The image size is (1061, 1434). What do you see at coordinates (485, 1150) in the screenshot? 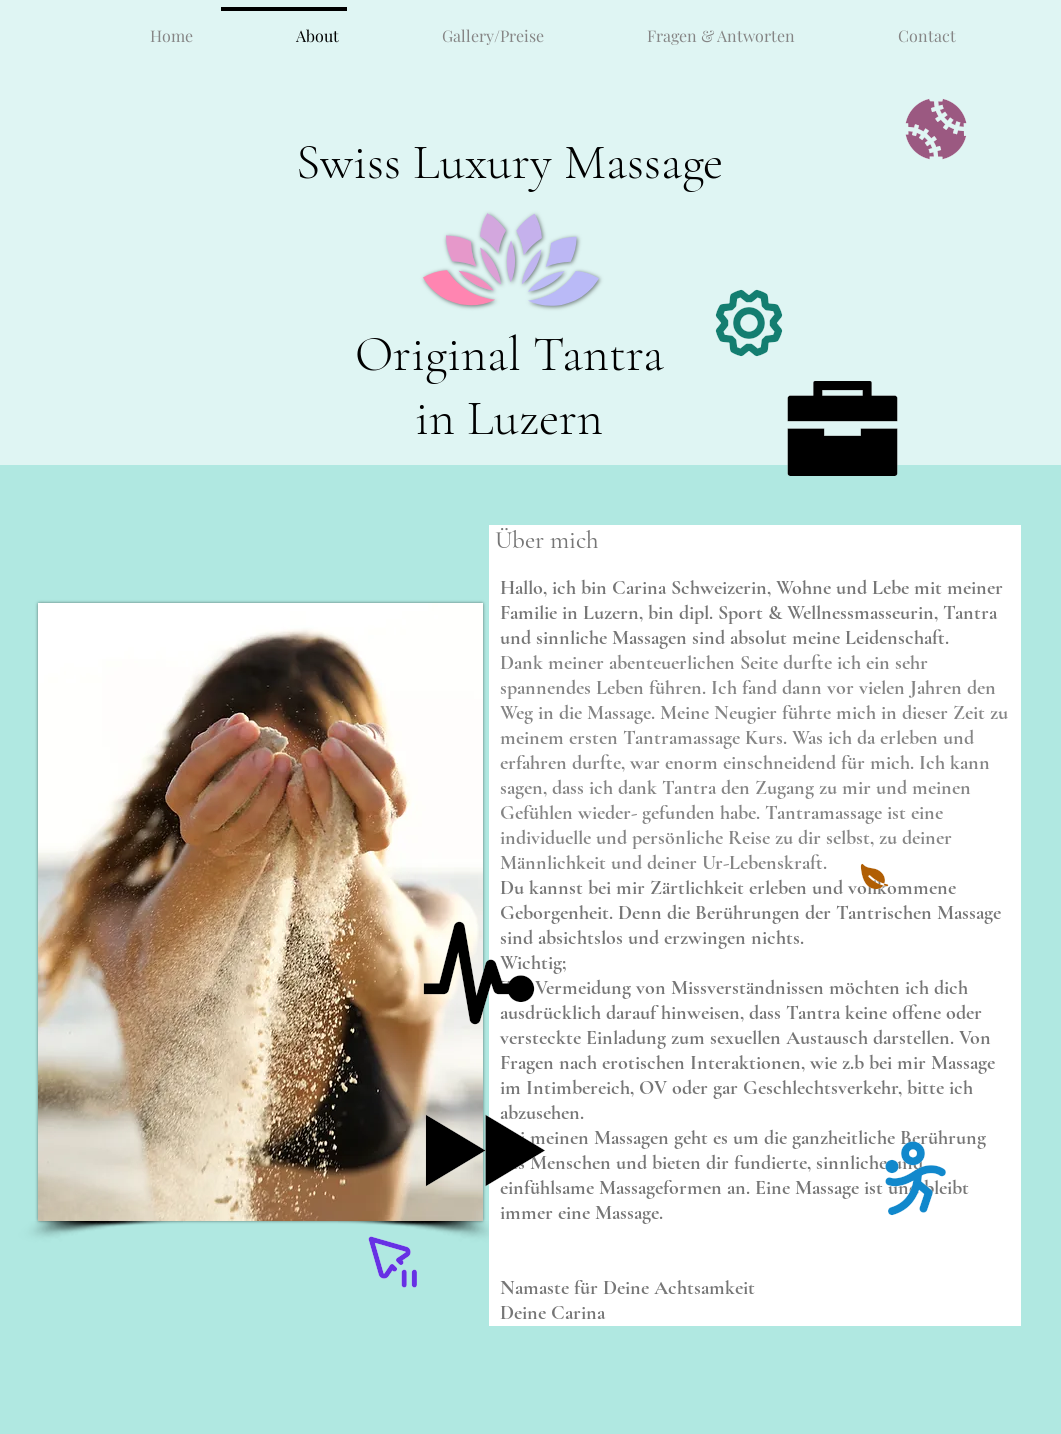
I see `skip to next track` at bounding box center [485, 1150].